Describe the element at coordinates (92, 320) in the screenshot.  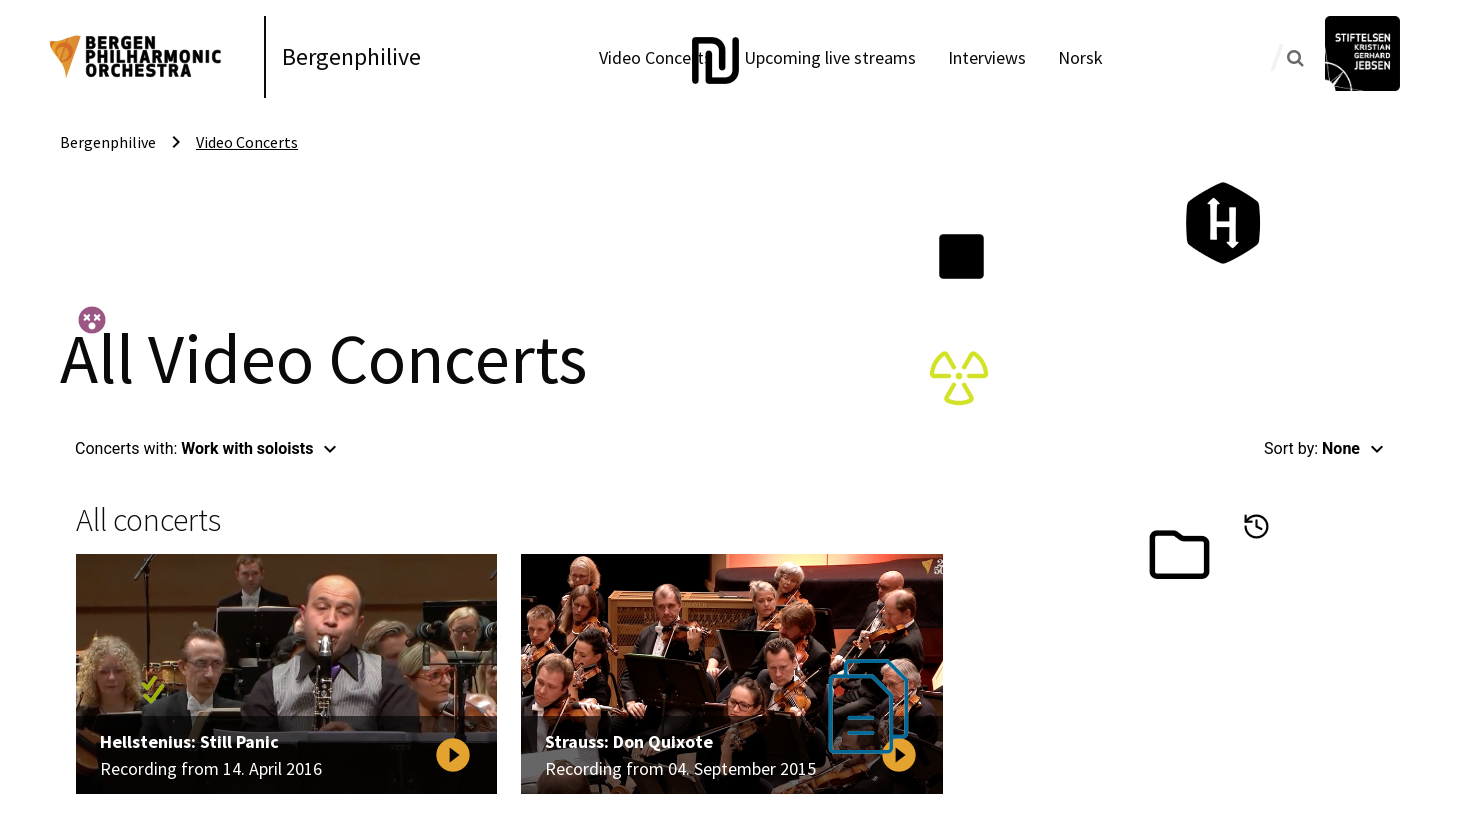
I see `indicates a confused or overwhelmed state` at that location.